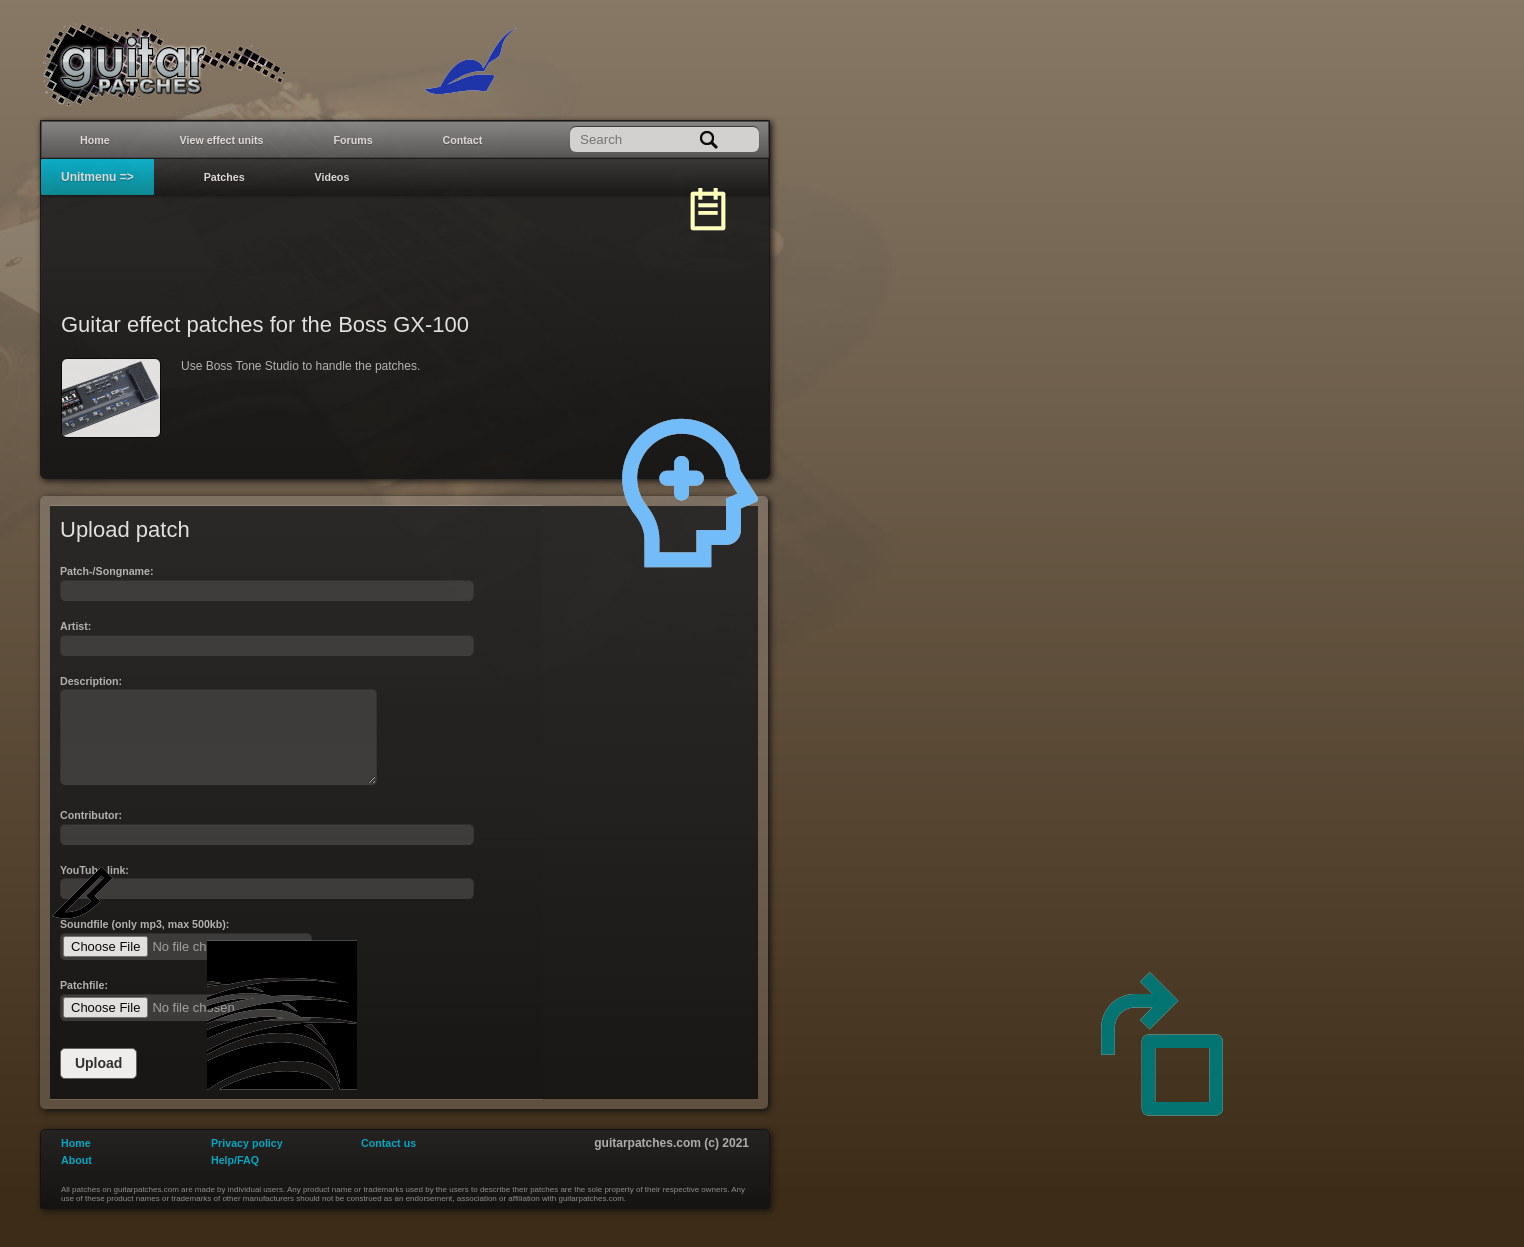 Image resolution: width=1524 pixels, height=1247 pixels. I want to click on access mental health resources, so click(689, 493).